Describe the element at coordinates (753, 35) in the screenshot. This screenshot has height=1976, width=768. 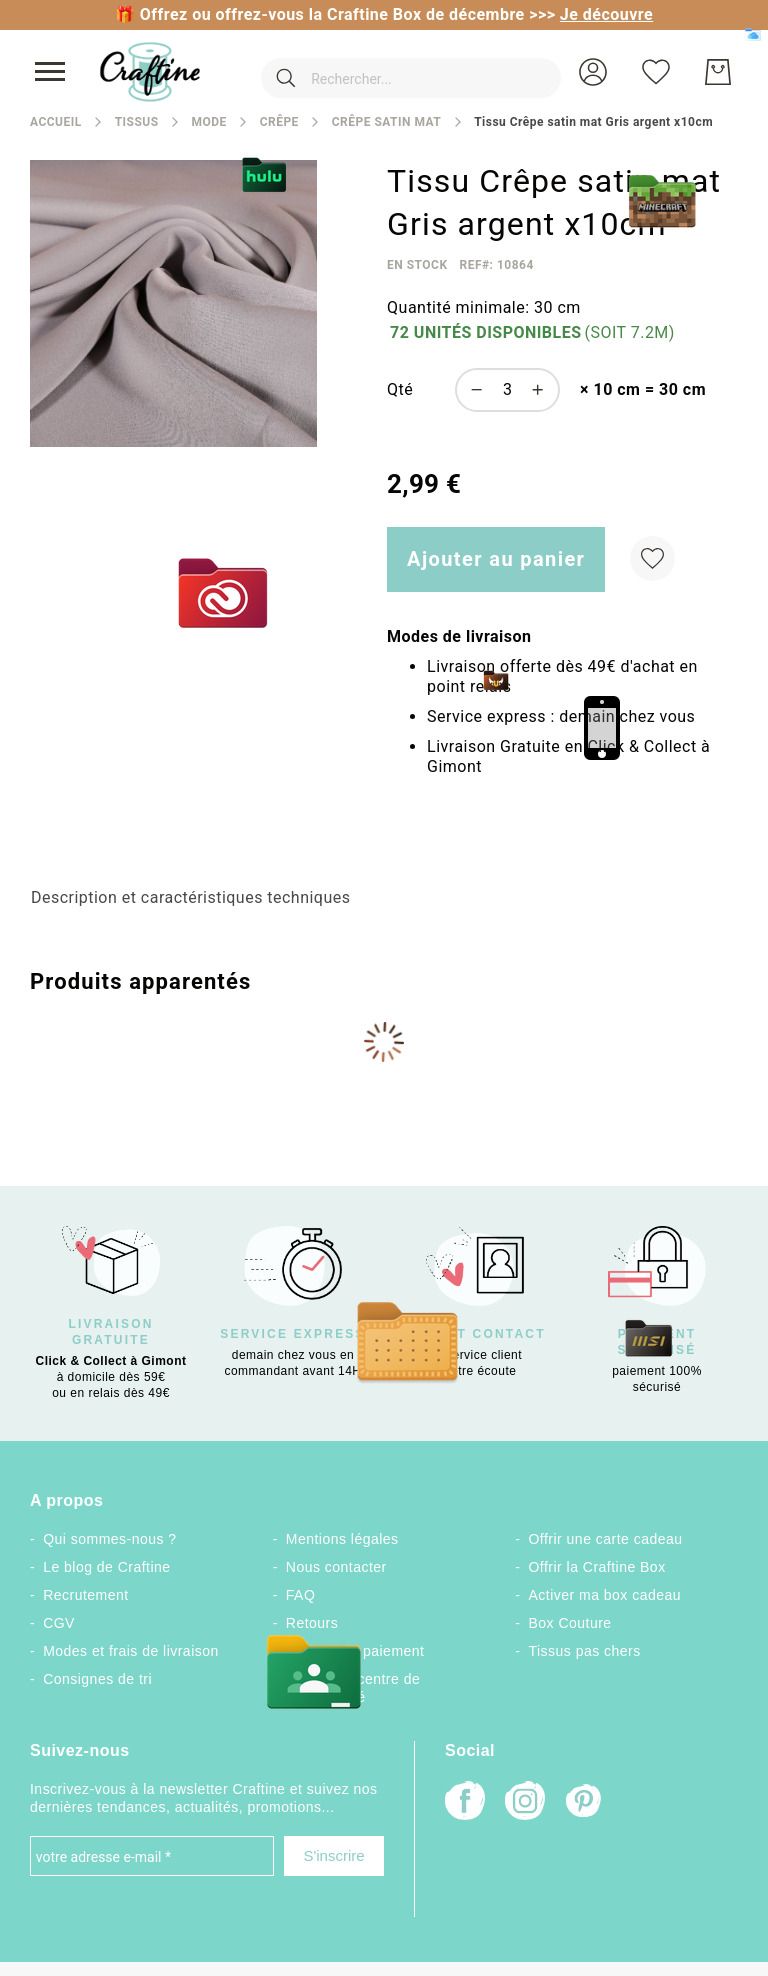
I see `open iCloud Drive folder` at that location.